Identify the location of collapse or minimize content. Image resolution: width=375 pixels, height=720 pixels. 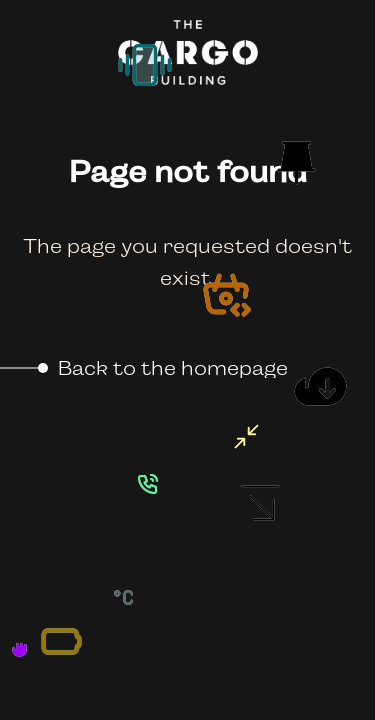
(246, 436).